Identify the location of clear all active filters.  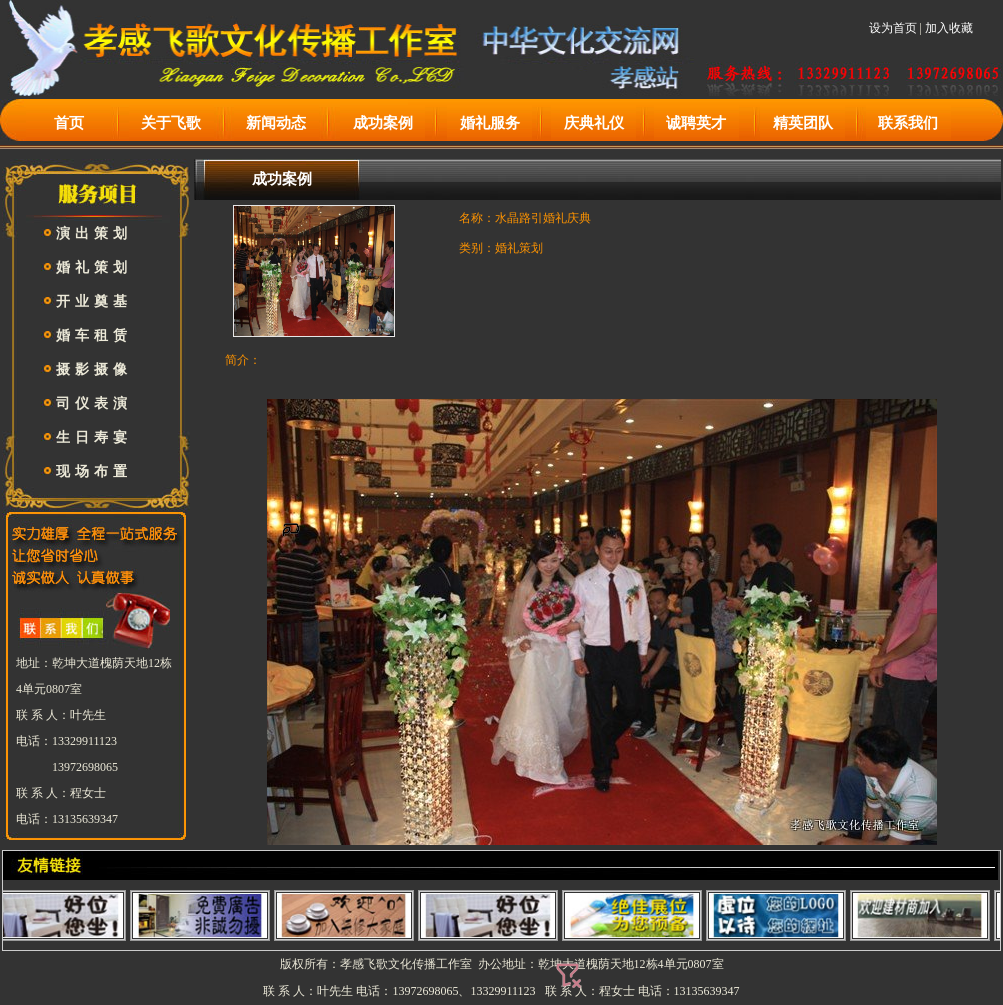
(567, 974).